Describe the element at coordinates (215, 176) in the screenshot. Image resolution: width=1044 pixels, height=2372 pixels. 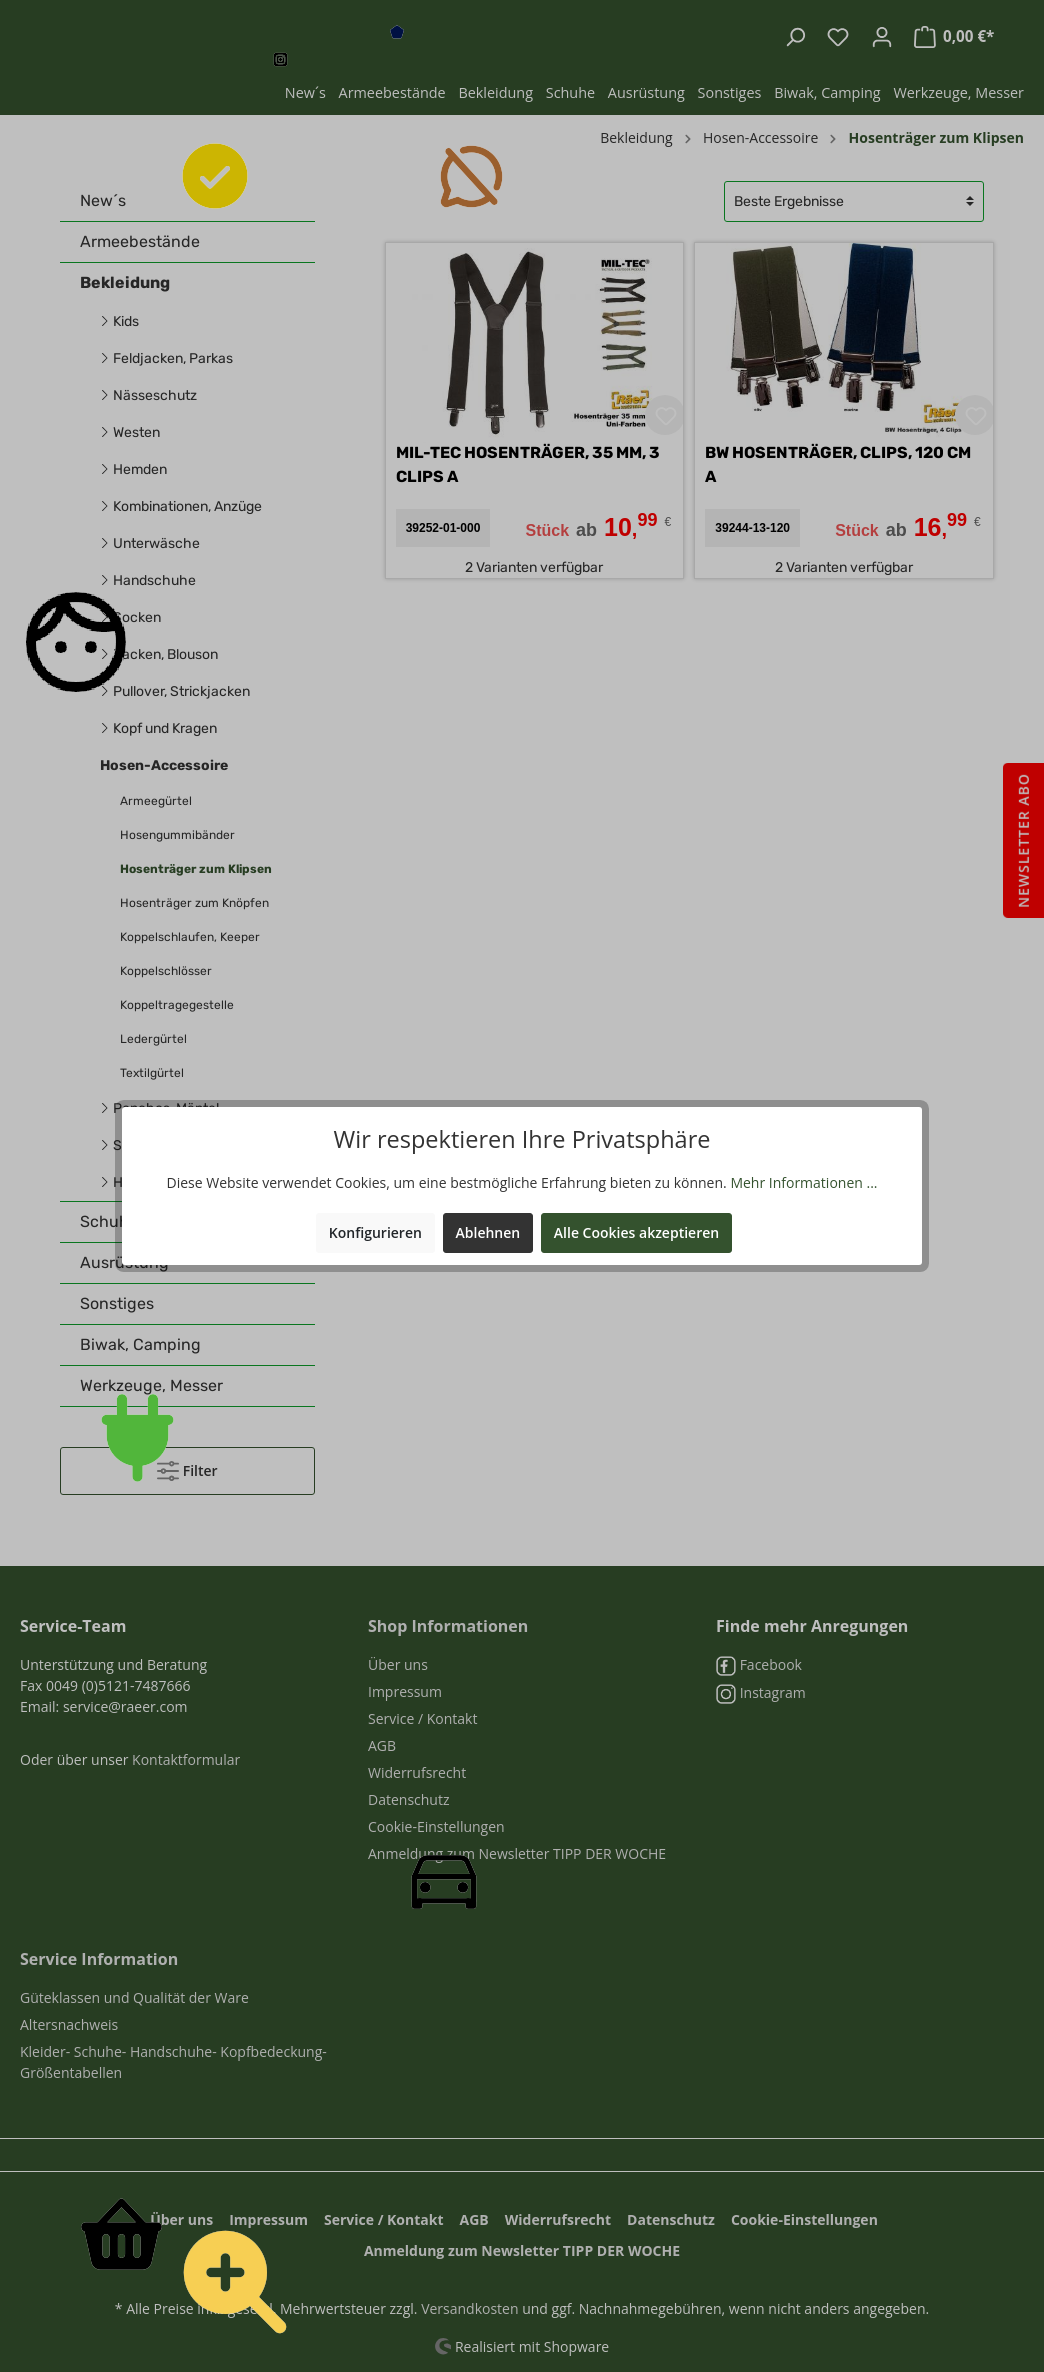
I see `indicates a completed or successful action` at that location.